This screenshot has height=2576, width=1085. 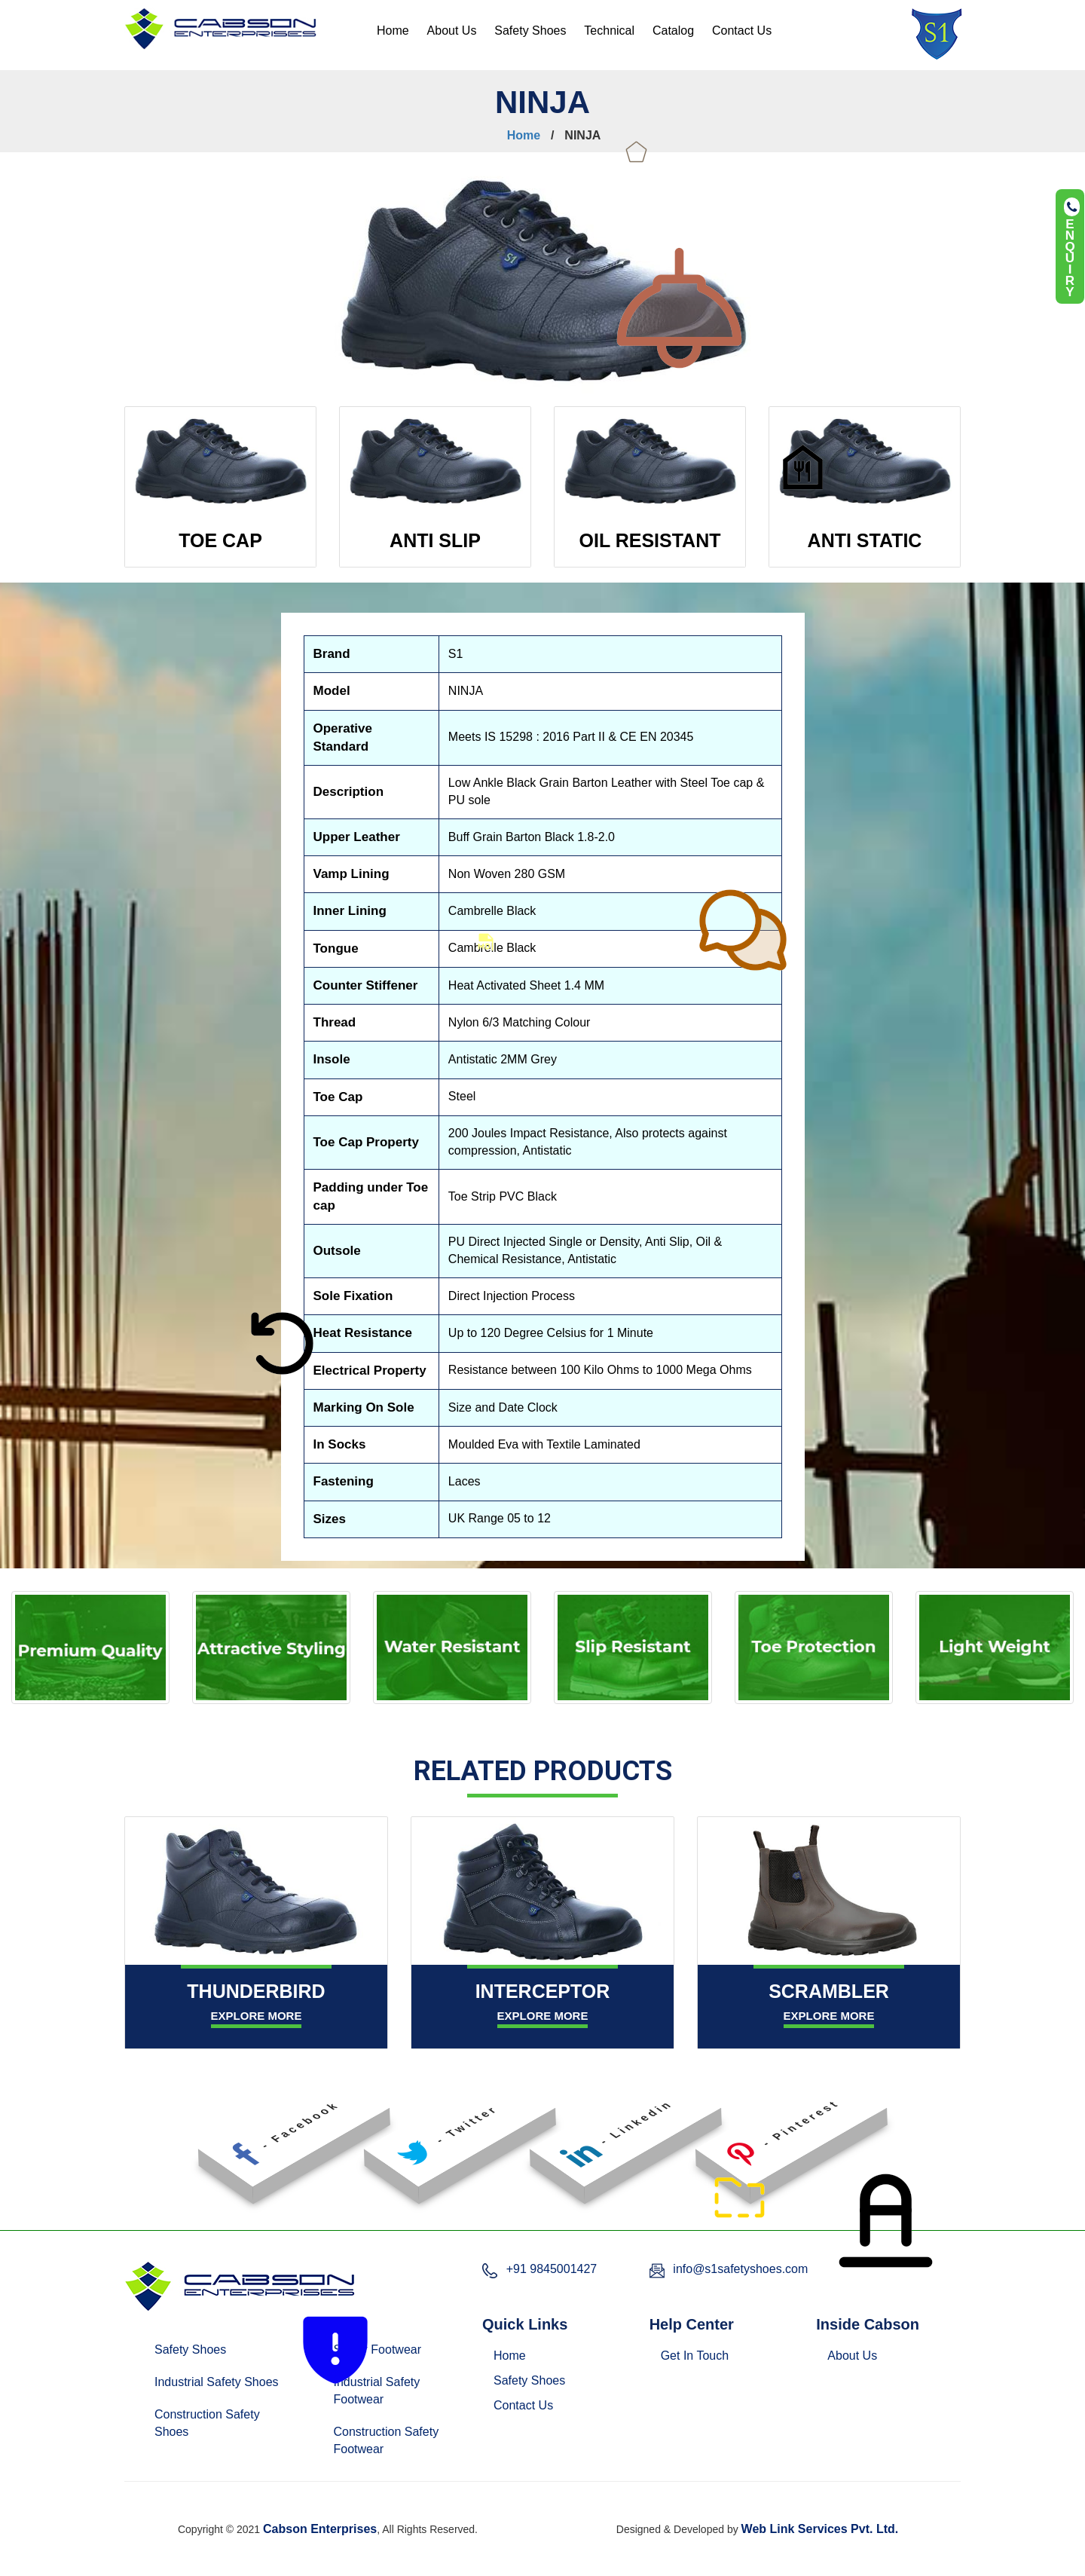 What do you see at coordinates (885, 2220) in the screenshot?
I see `set text baseline alignment` at bounding box center [885, 2220].